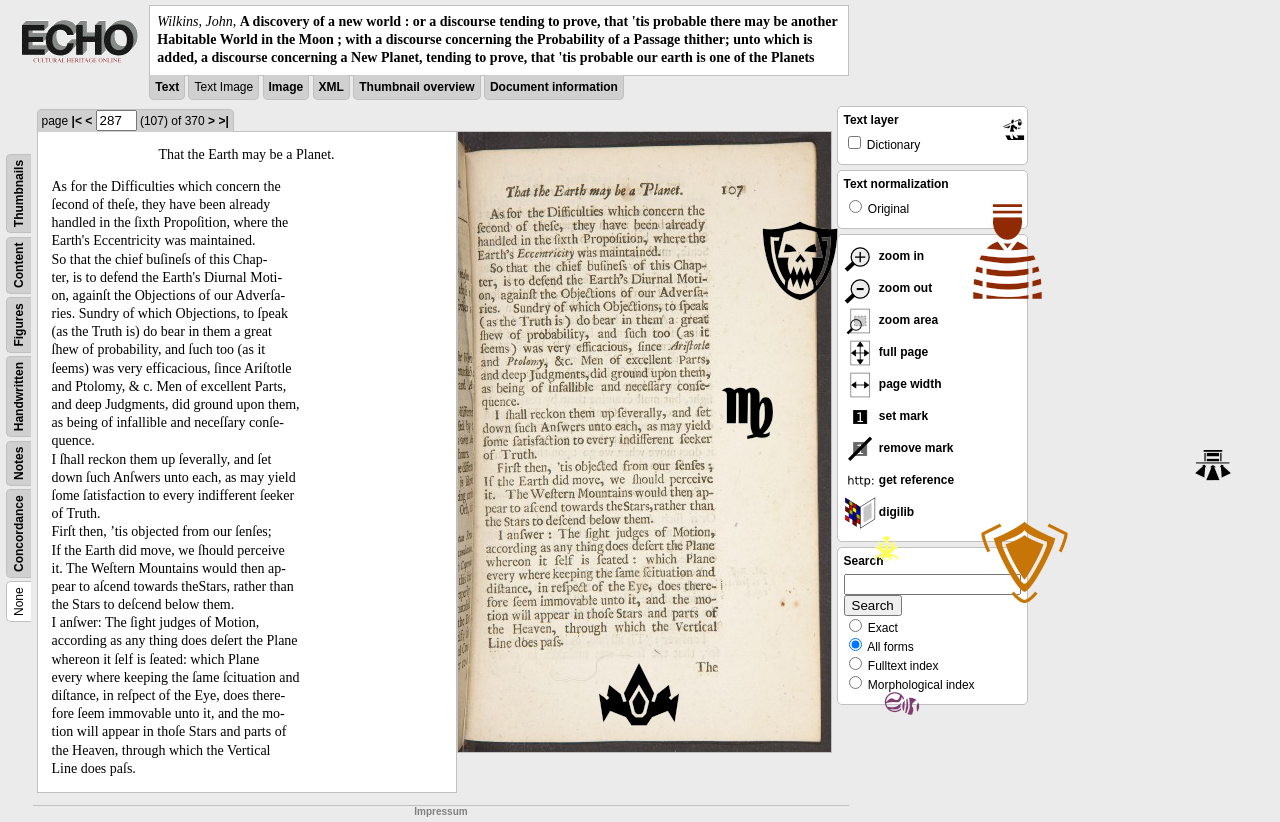 This screenshot has width=1280, height=822. I want to click on the fool tarot card icon, so click(1013, 129).